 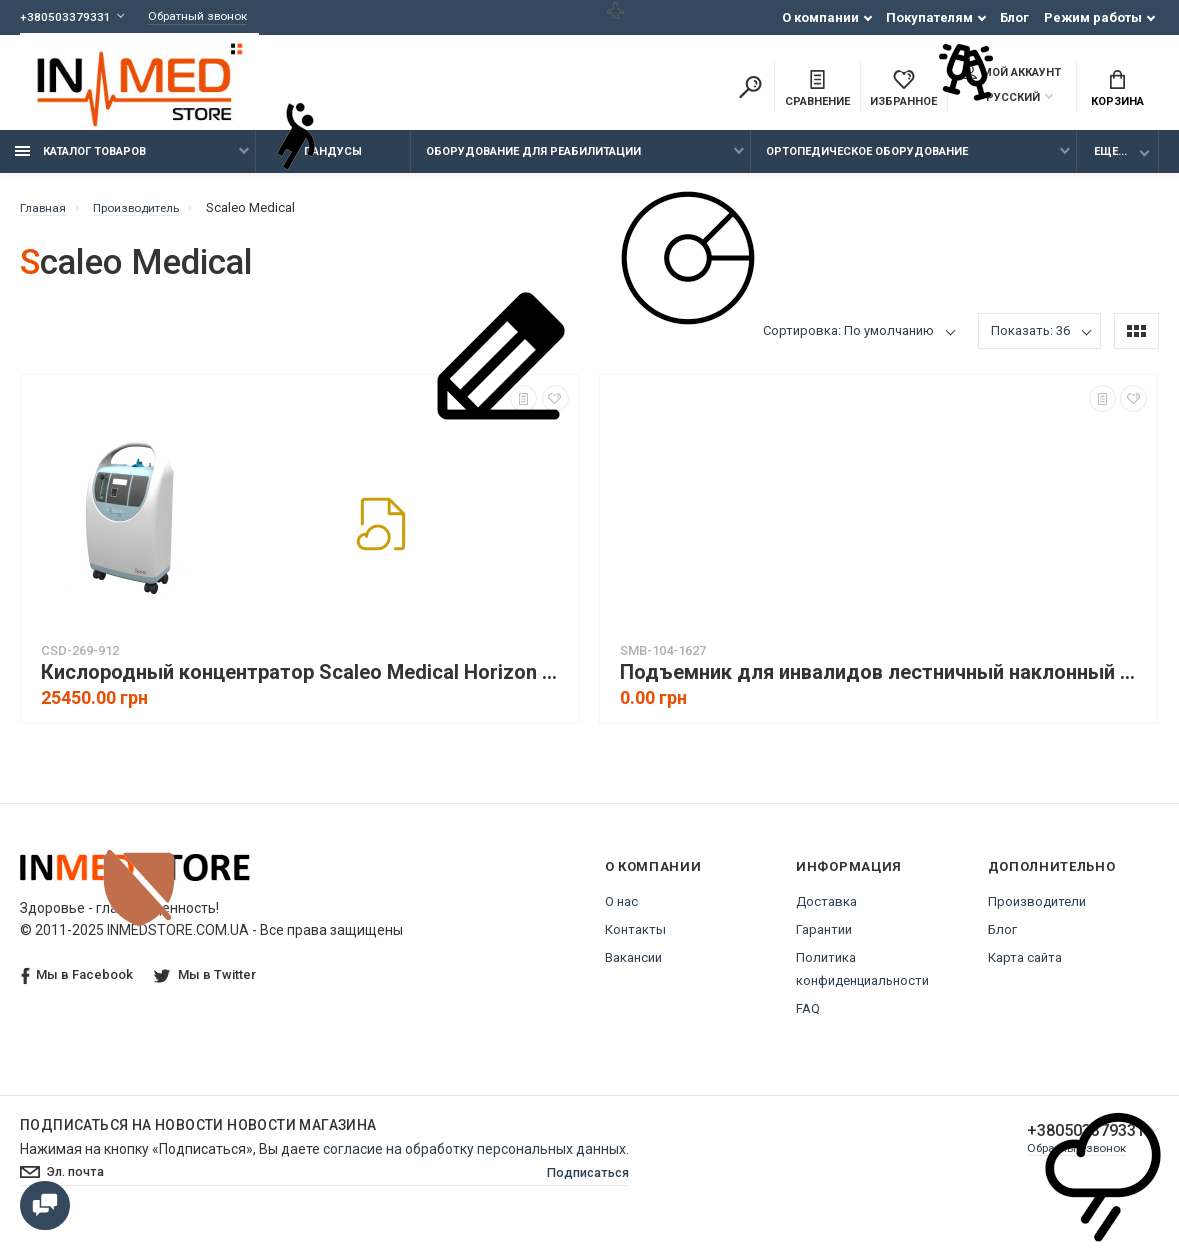 I want to click on celebrate a milestone or achievement, so click(x=967, y=72).